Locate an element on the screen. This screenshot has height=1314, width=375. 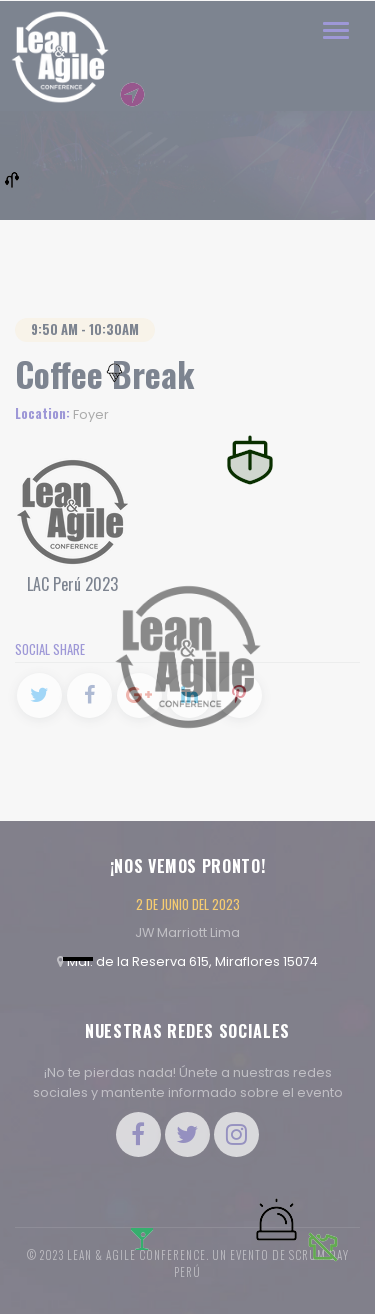
clothing item unavailable or out of stock is located at coordinates (323, 1247).